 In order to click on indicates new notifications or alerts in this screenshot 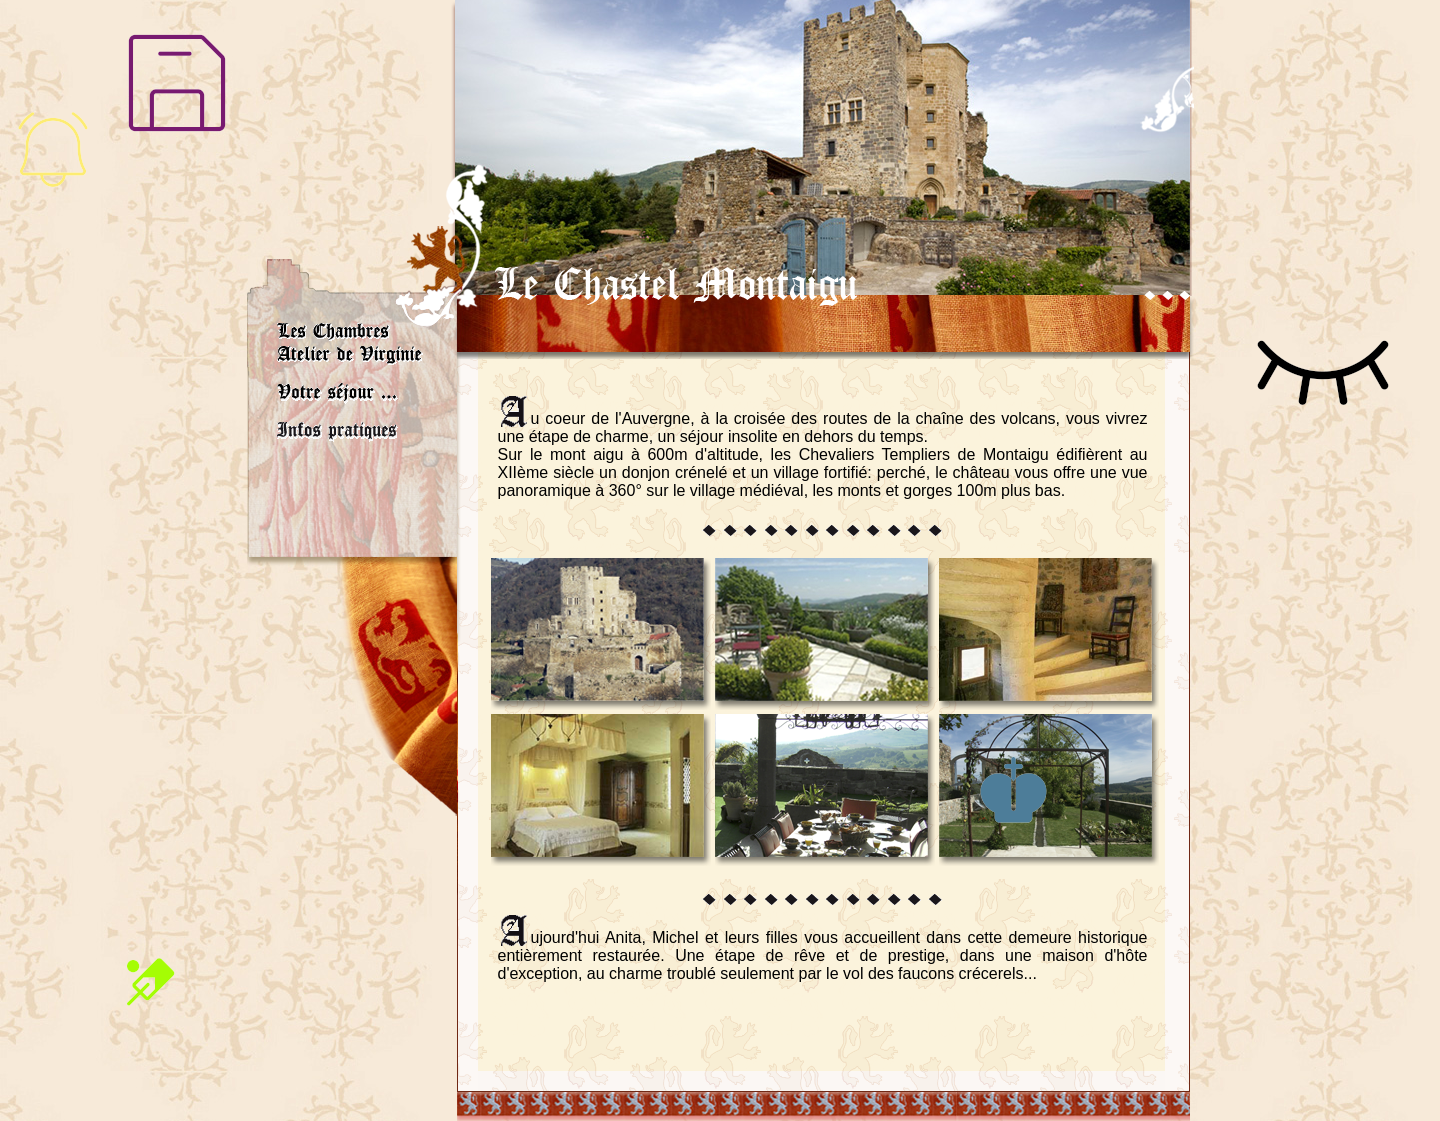, I will do `click(53, 151)`.